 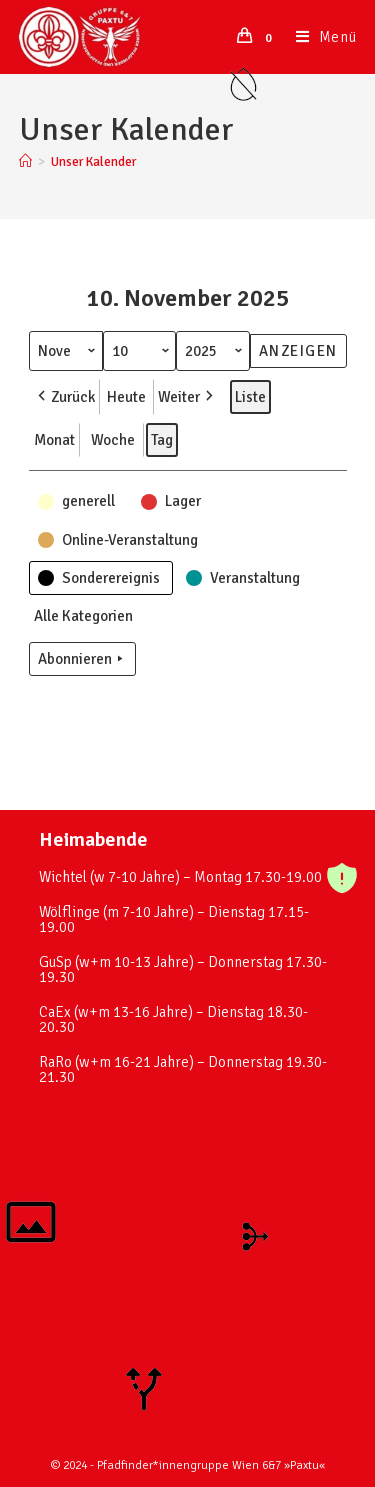 I want to click on security warning or alert detected, so click(x=342, y=878).